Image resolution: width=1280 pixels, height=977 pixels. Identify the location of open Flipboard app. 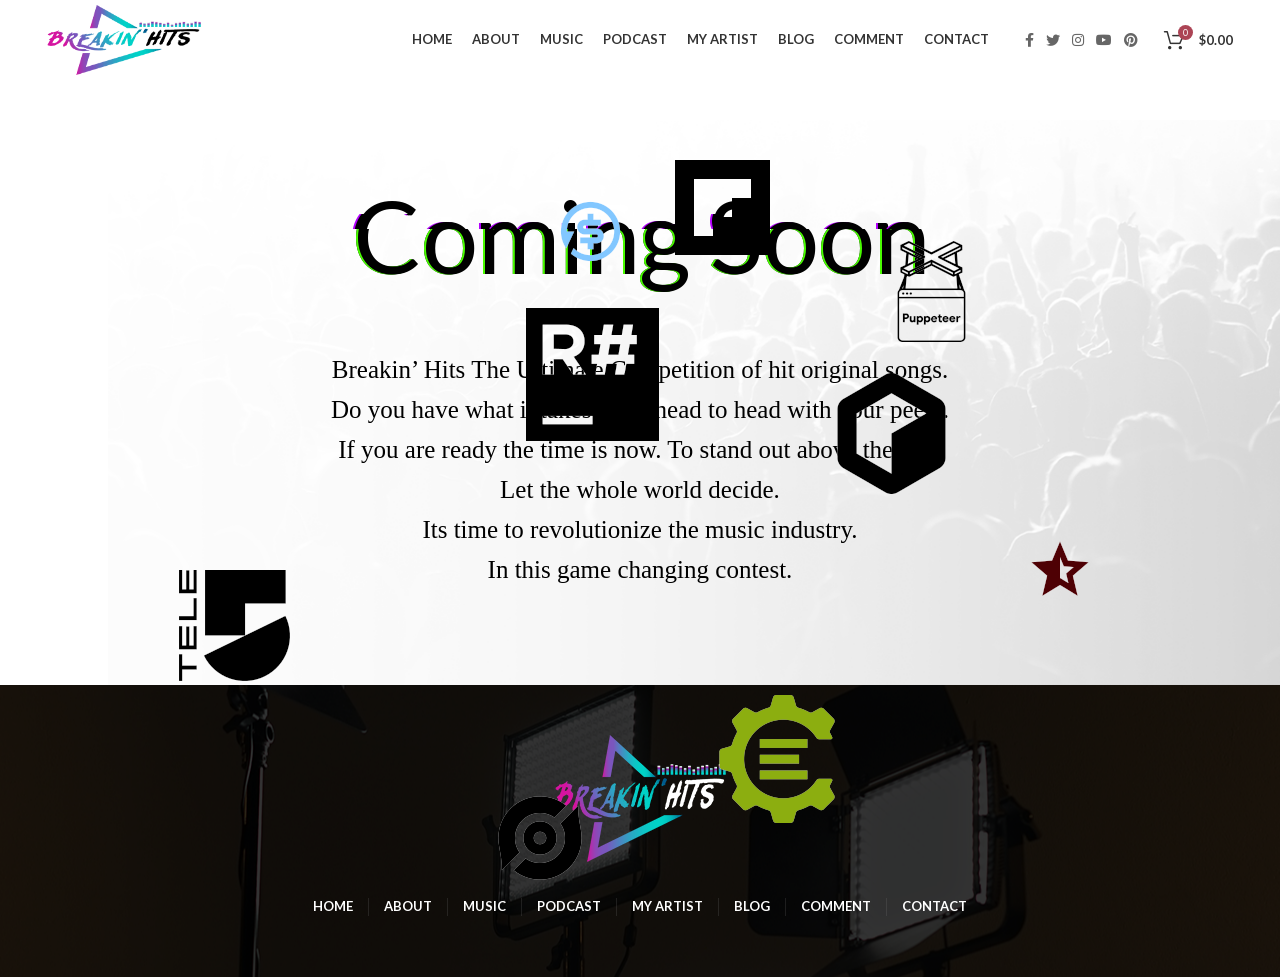
(722, 207).